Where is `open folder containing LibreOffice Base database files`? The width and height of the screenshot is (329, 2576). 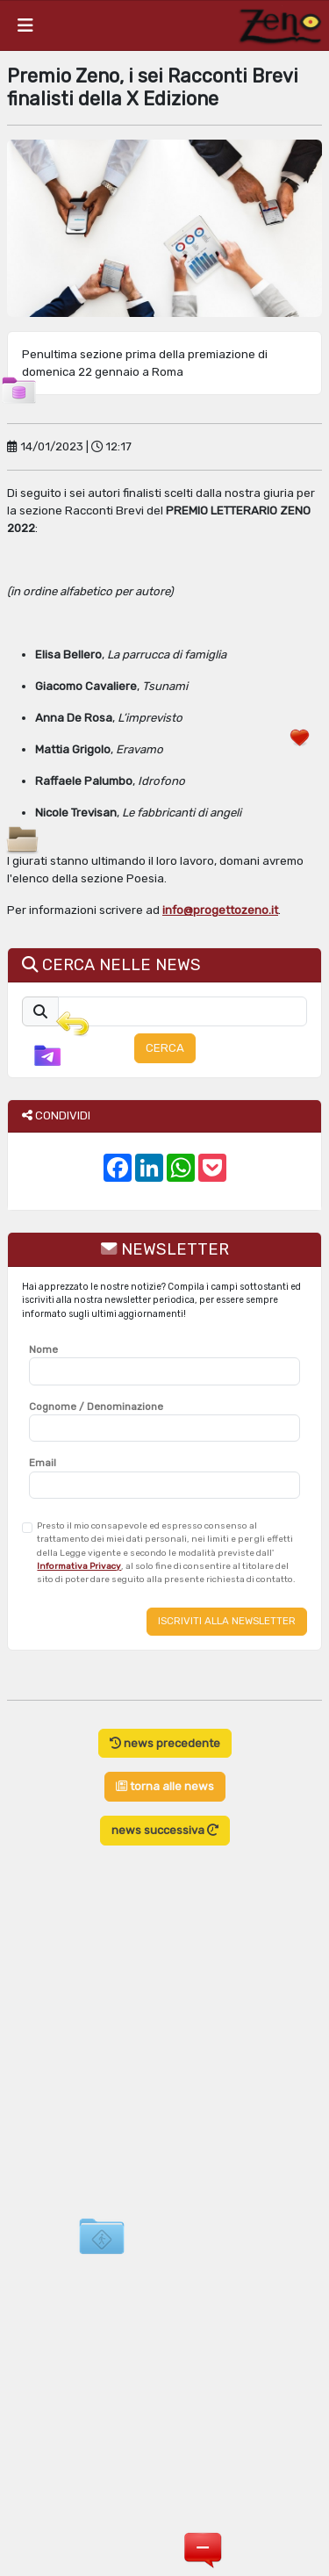
open folder containing LibreOffice Base database files is located at coordinates (18, 391).